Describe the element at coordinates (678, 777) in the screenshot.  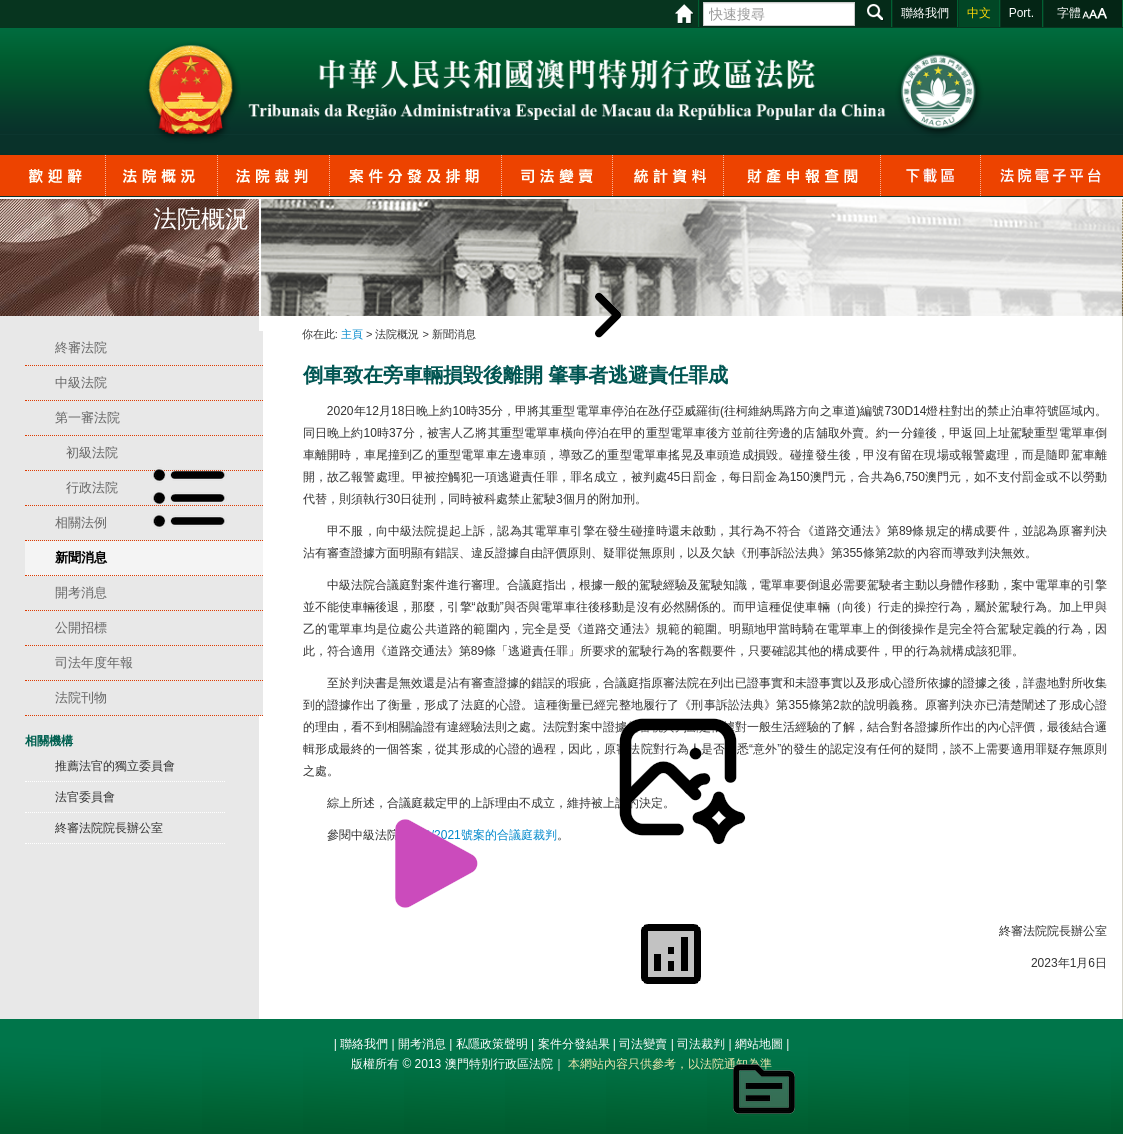
I see `enhance photo with AI or magic effects` at that location.